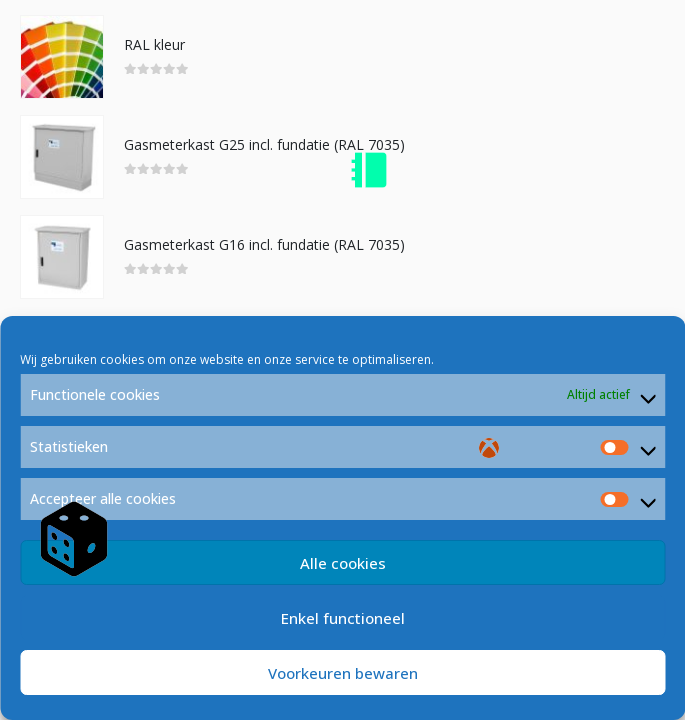 The height and width of the screenshot is (720, 685). What do you see at coordinates (74, 539) in the screenshot?
I see `randomize or shuffle content` at bounding box center [74, 539].